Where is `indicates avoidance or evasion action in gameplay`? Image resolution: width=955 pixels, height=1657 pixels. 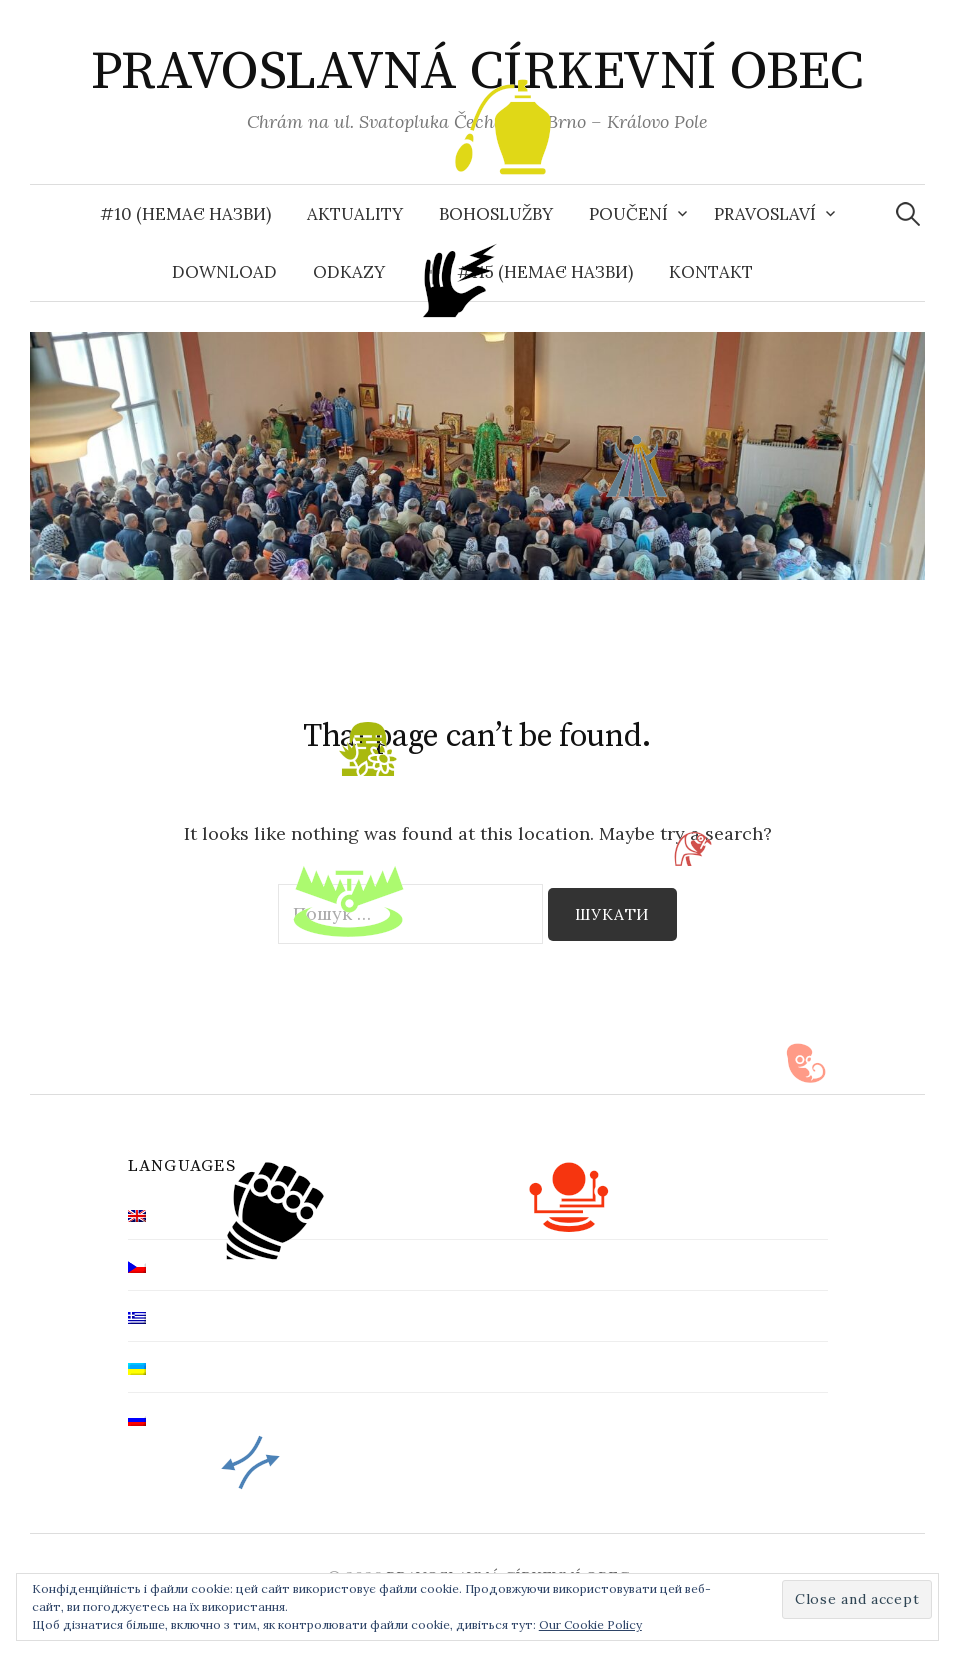
indicates avoidance or evasion action in gameplay is located at coordinates (250, 1462).